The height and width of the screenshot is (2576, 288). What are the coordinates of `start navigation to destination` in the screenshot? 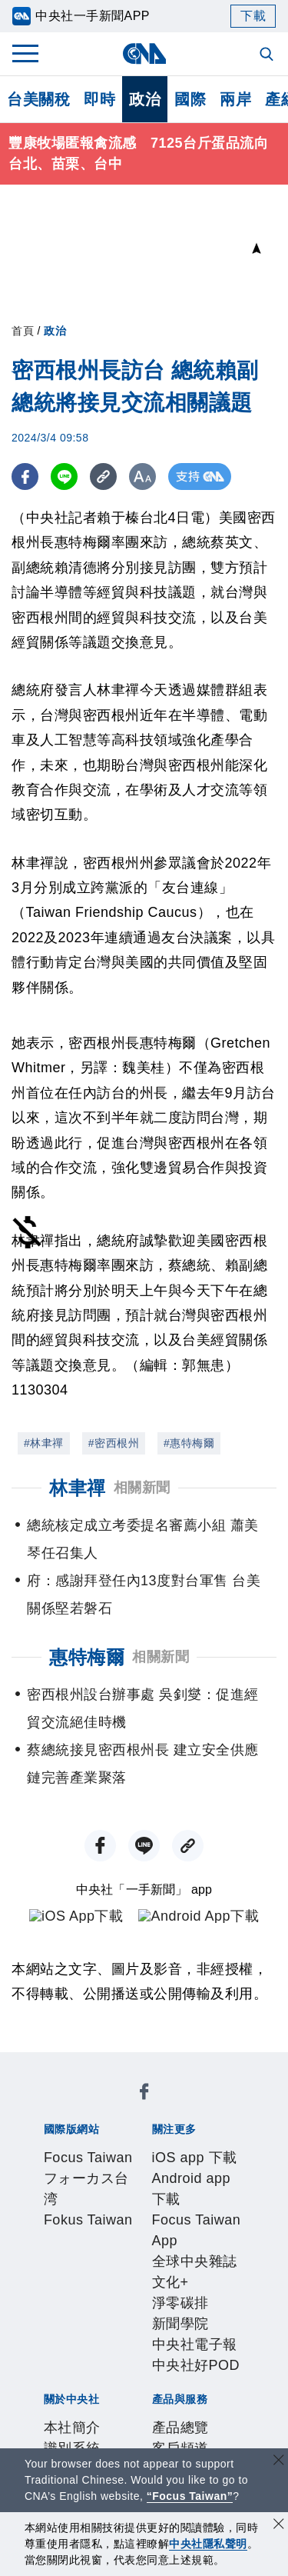 It's located at (257, 248).